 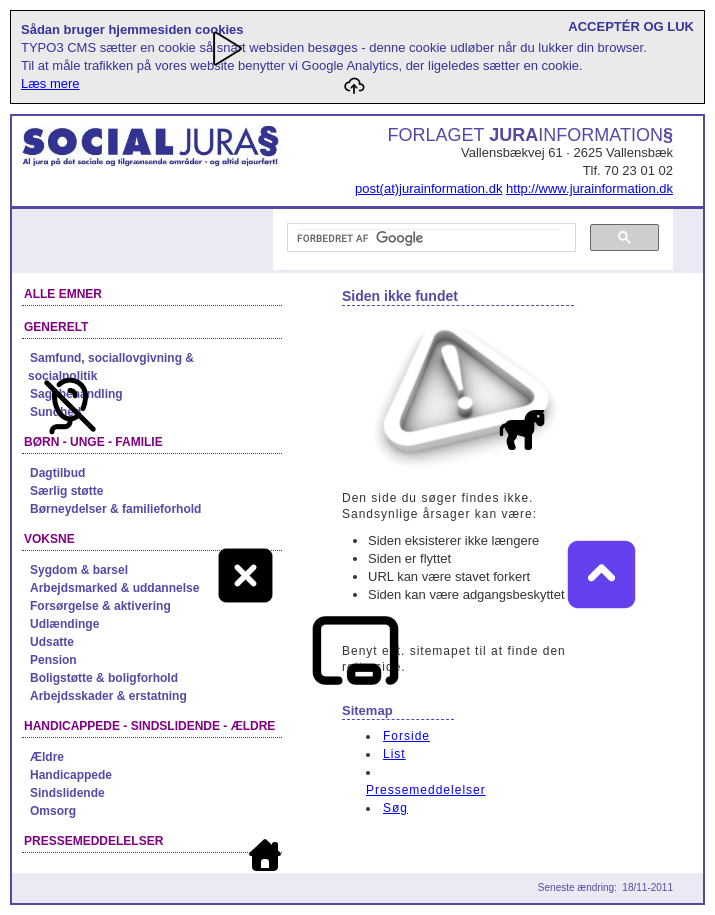 What do you see at coordinates (223, 48) in the screenshot?
I see `start playing media content` at bounding box center [223, 48].